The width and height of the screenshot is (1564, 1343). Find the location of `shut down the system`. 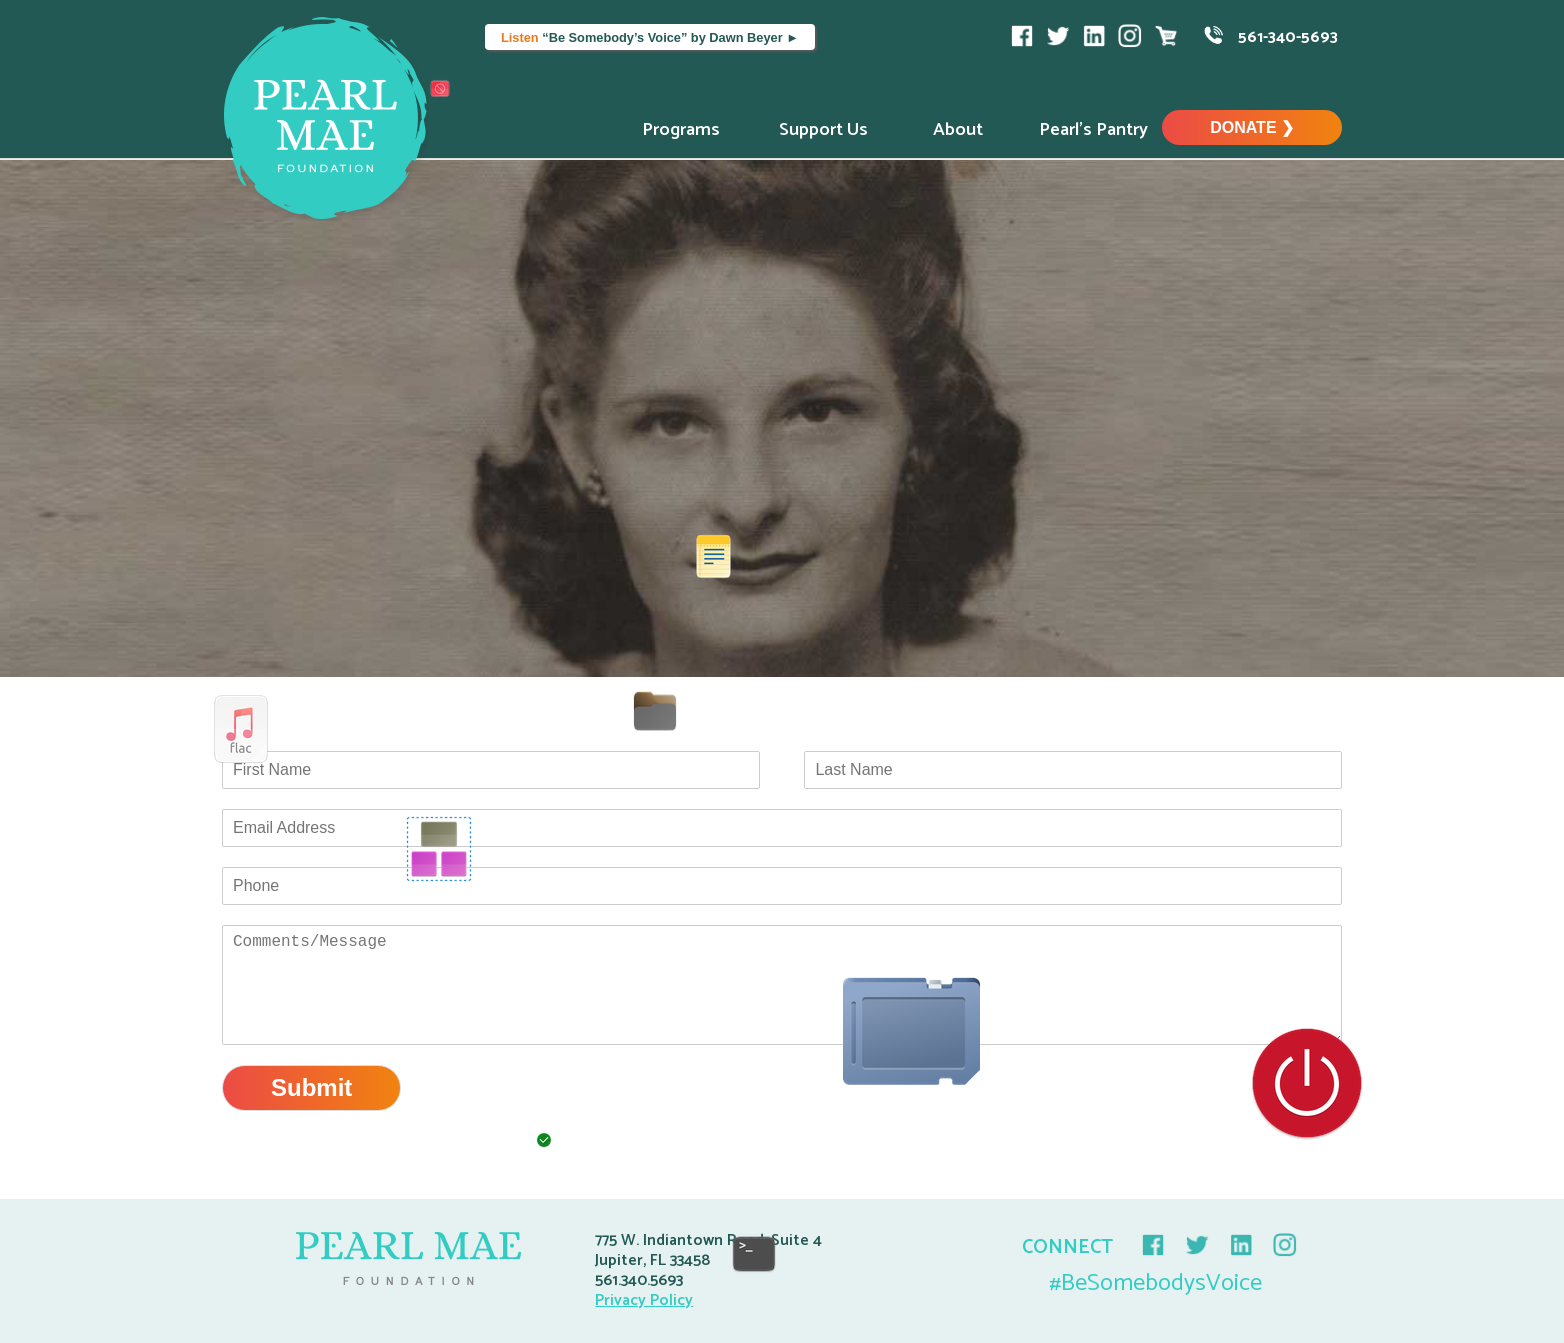

shut down the system is located at coordinates (1307, 1083).